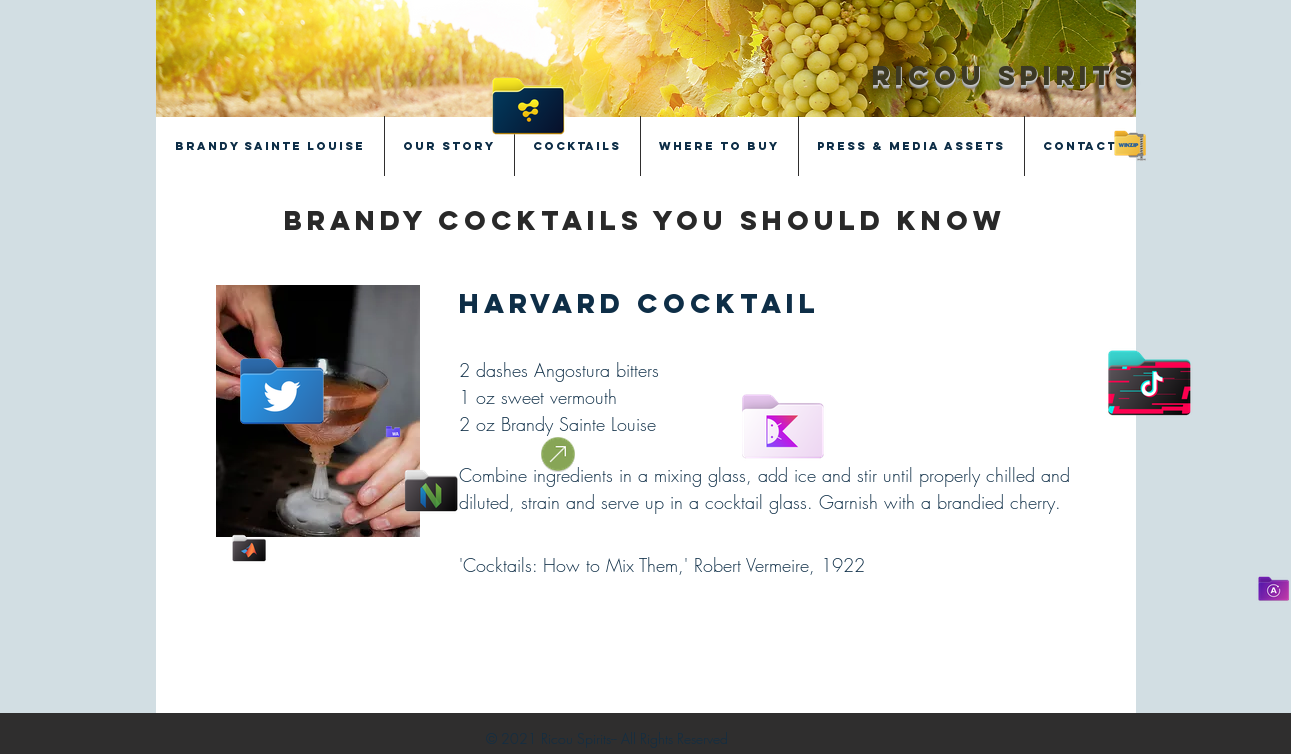 This screenshot has height=754, width=1291. Describe the element at coordinates (782, 428) in the screenshot. I see `open kotlin android project folder` at that location.